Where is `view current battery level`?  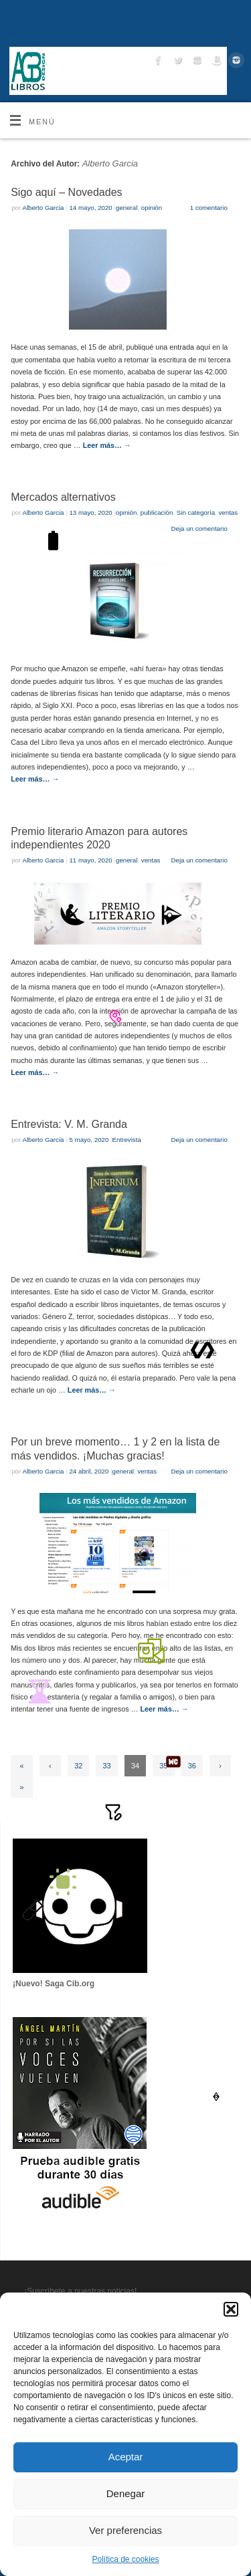 view current battery level is located at coordinates (53, 540).